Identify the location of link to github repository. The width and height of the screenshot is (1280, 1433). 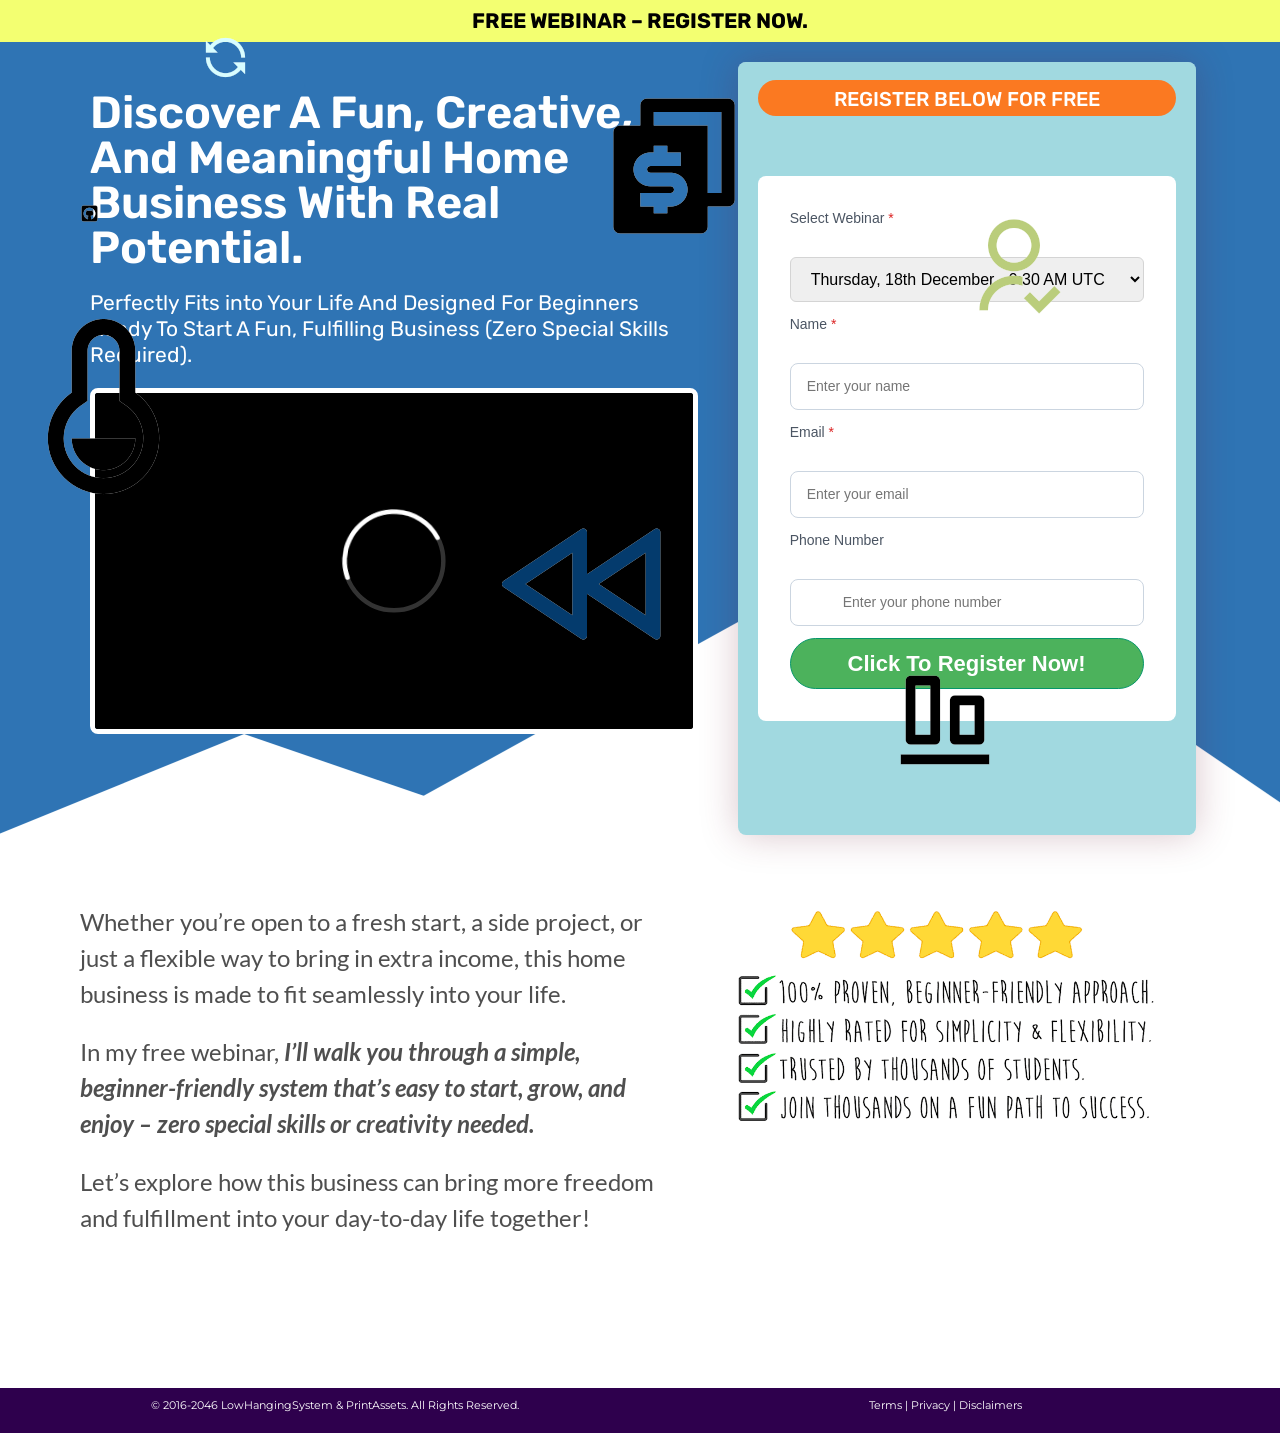
(89, 213).